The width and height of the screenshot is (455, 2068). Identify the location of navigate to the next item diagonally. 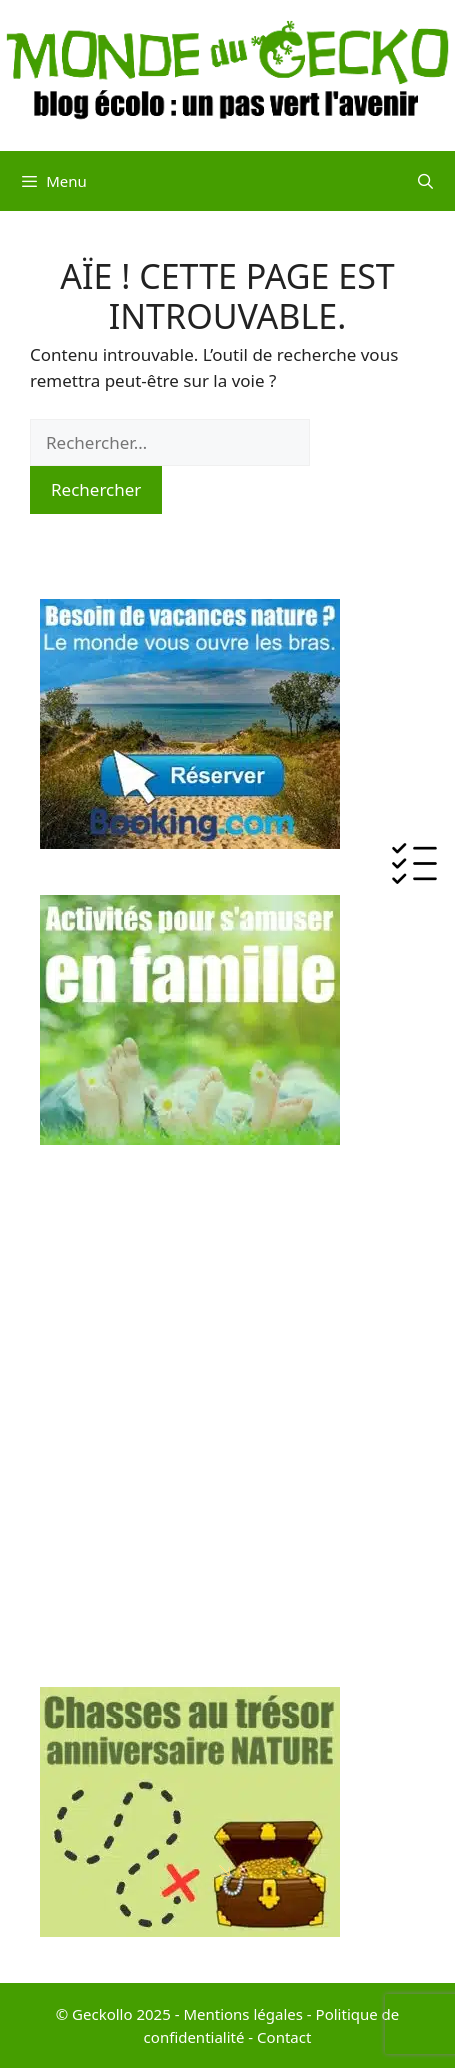
(224, 1870).